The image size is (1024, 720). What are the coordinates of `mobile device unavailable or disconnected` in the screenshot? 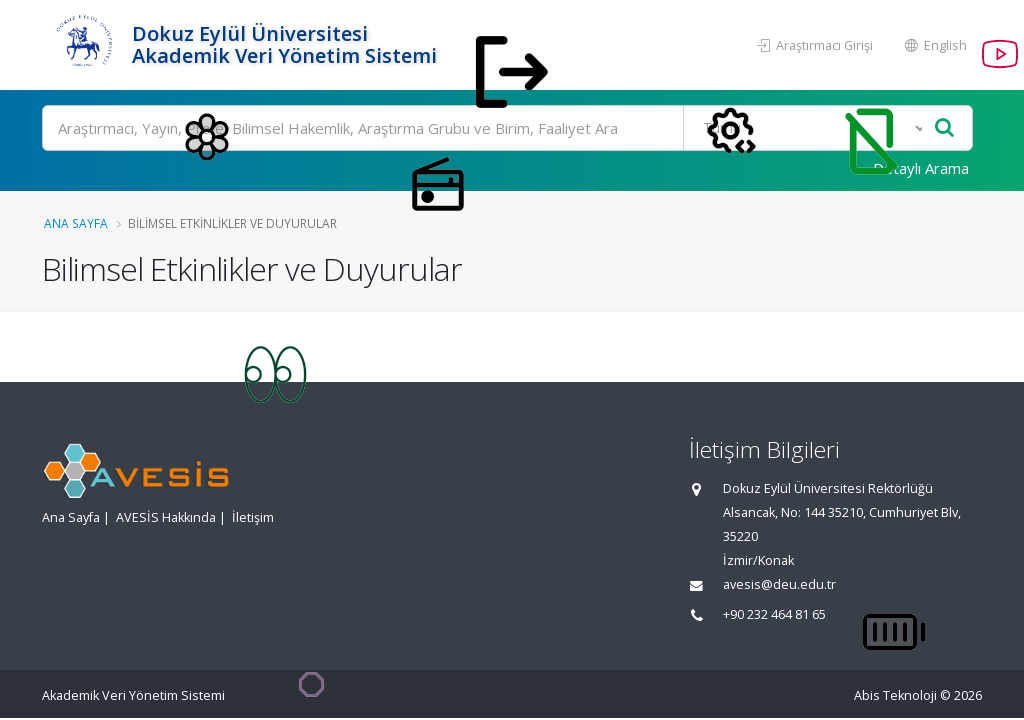 It's located at (871, 141).